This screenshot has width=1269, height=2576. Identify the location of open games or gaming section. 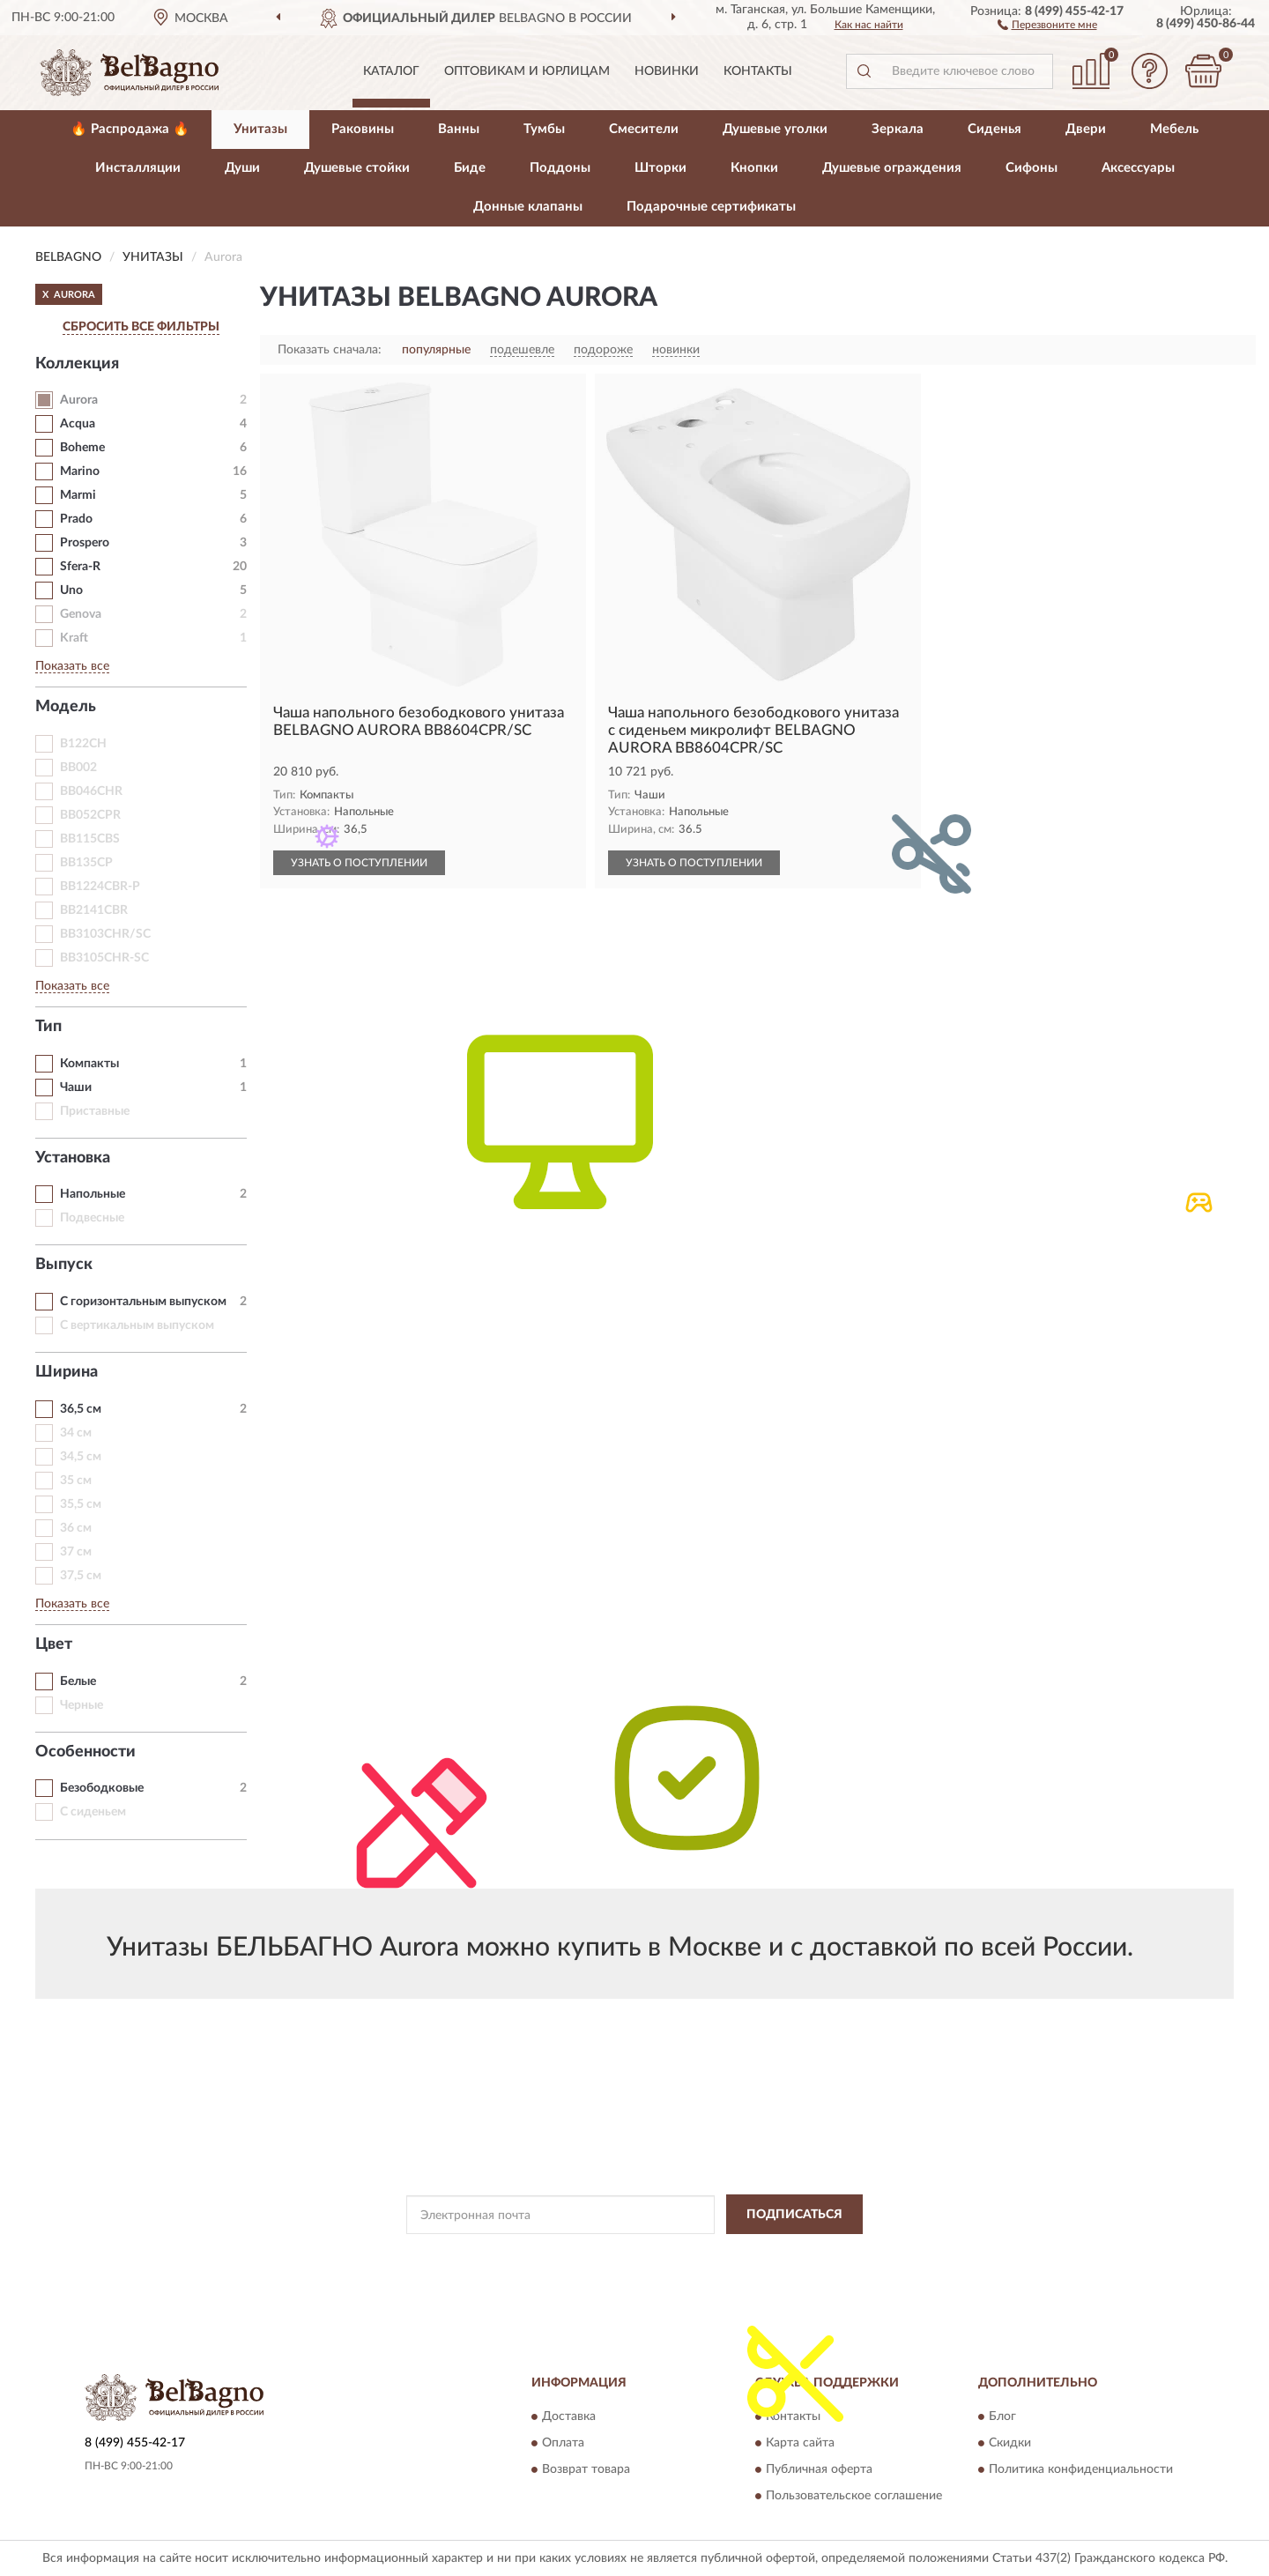
(1198, 1202).